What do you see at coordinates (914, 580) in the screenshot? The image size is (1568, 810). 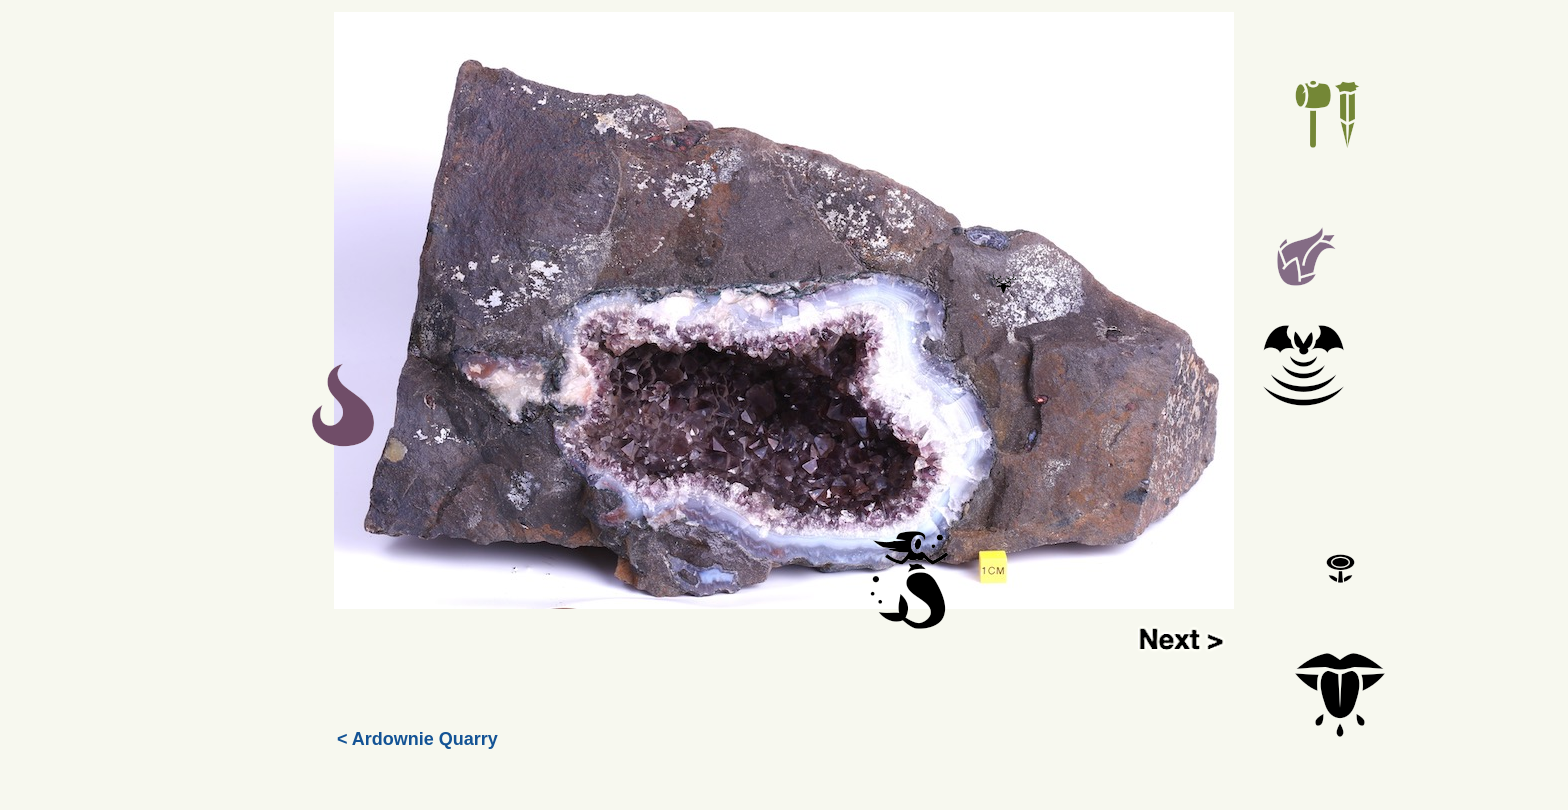 I see `select mermaid character or avatar` at bounding box center [914, 580].